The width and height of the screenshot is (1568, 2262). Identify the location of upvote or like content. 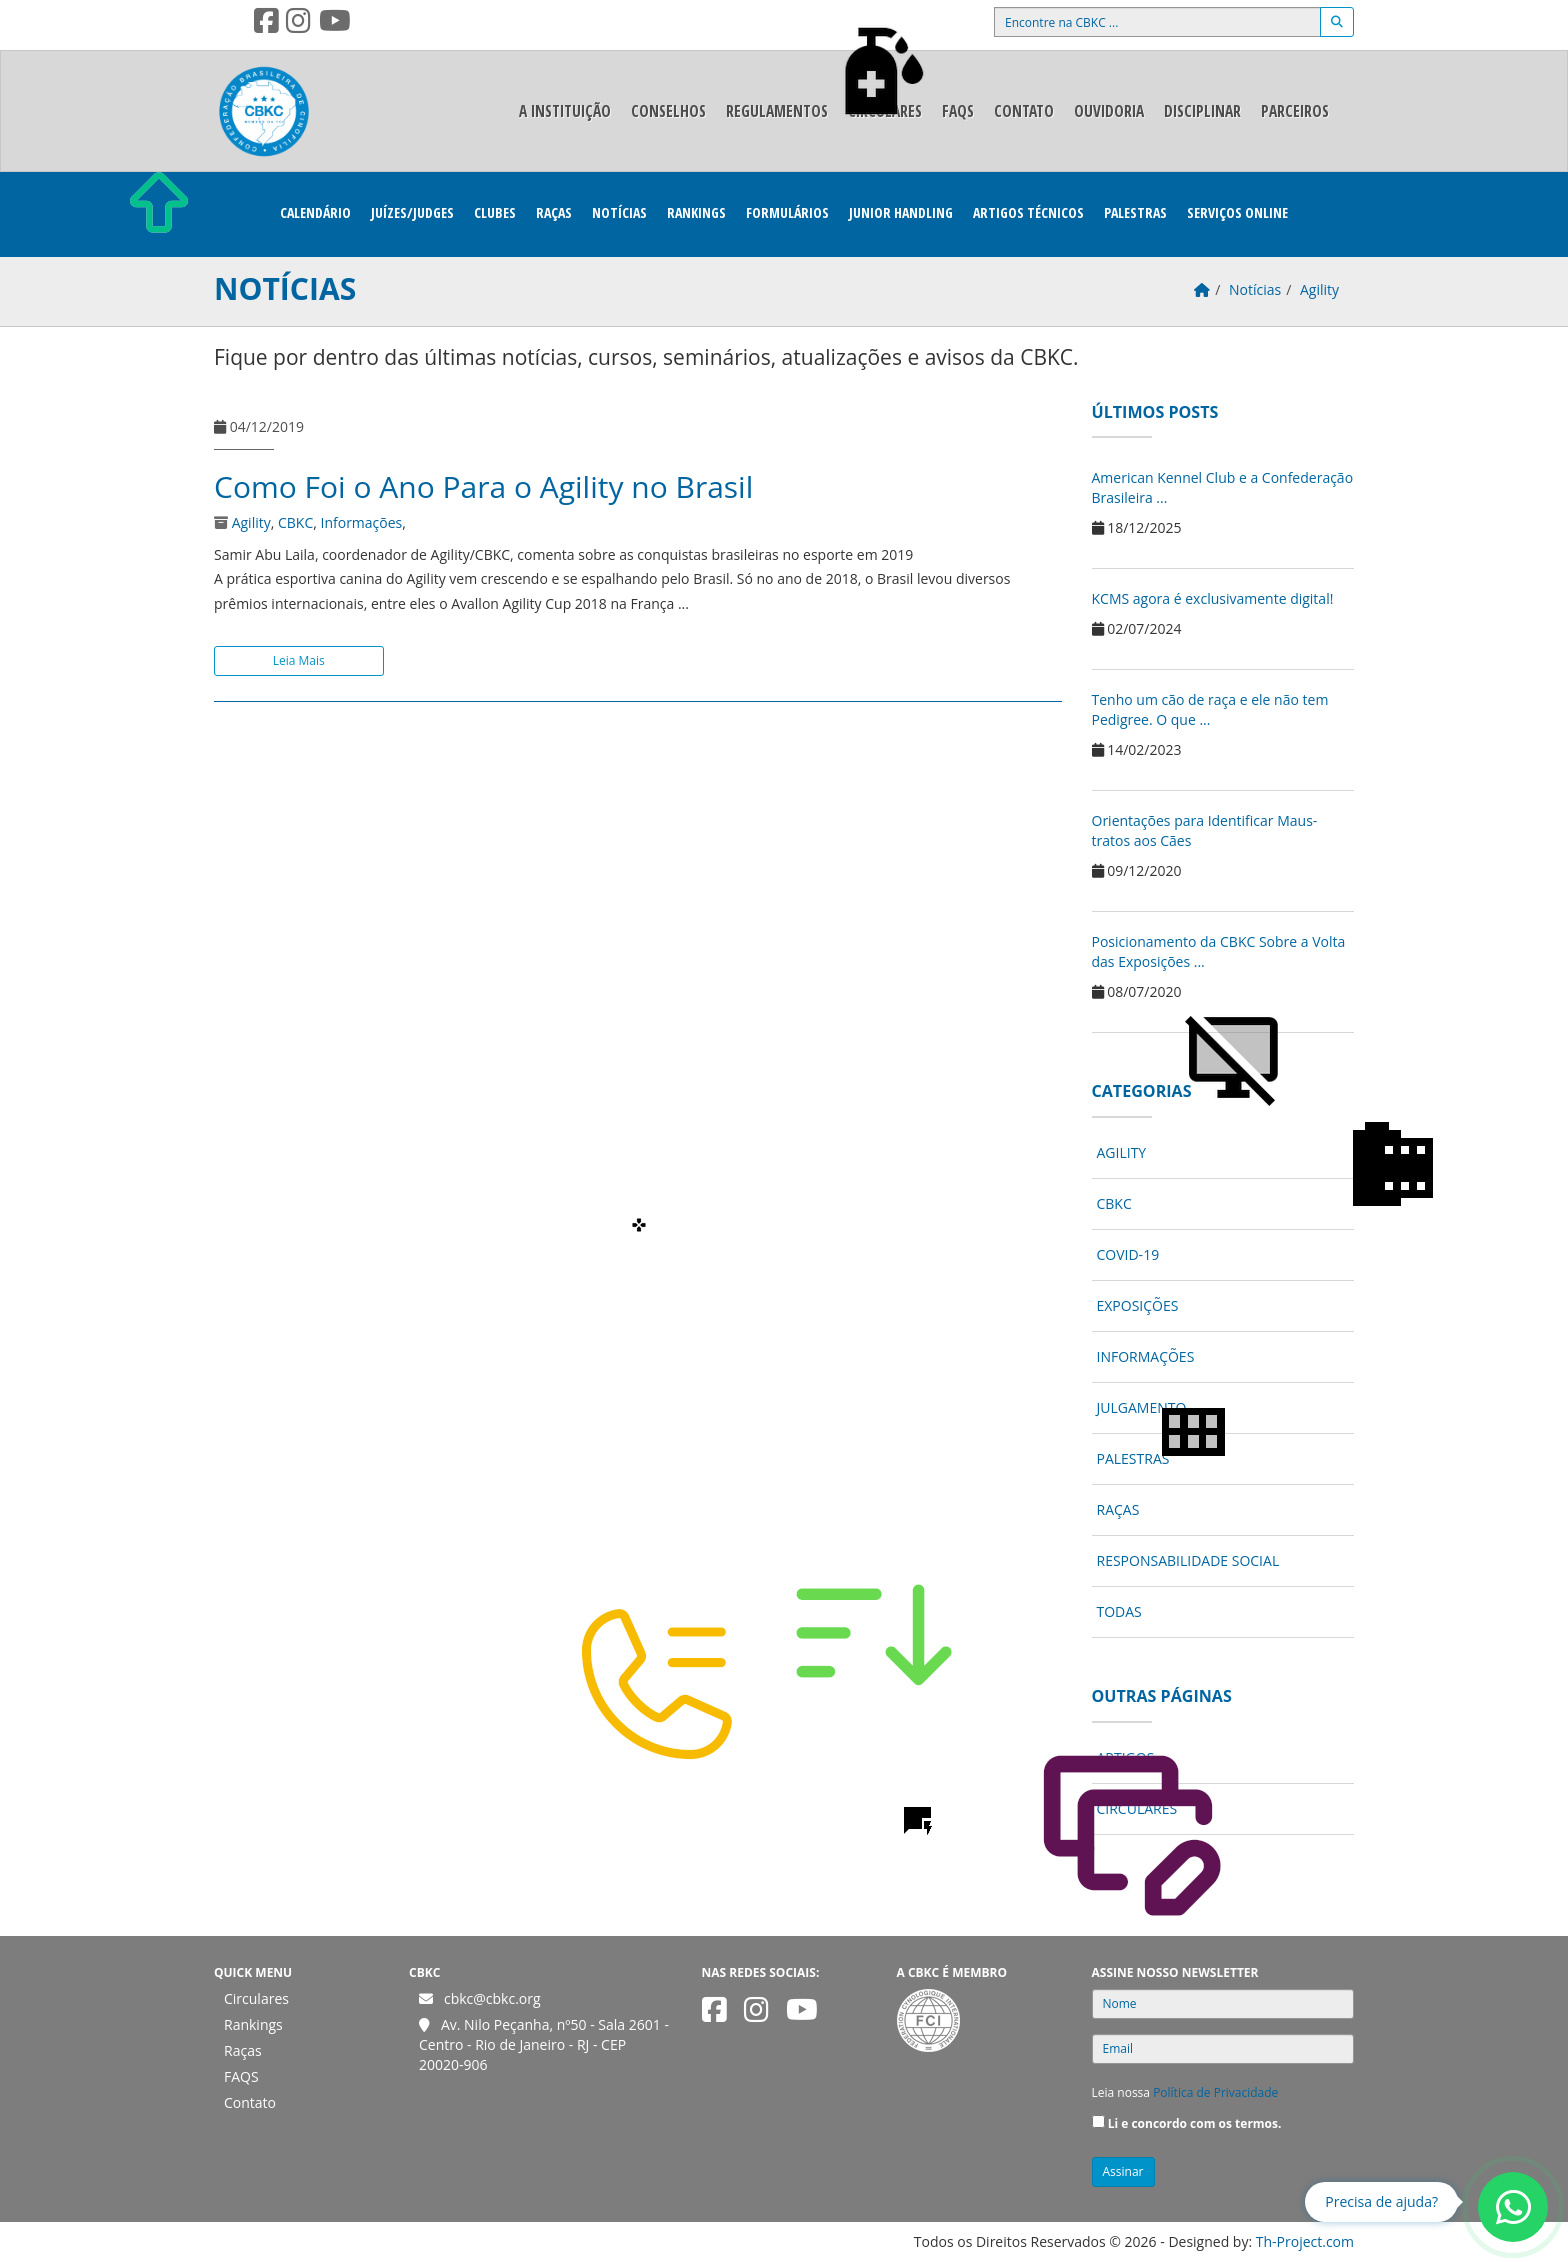
(159, 204).